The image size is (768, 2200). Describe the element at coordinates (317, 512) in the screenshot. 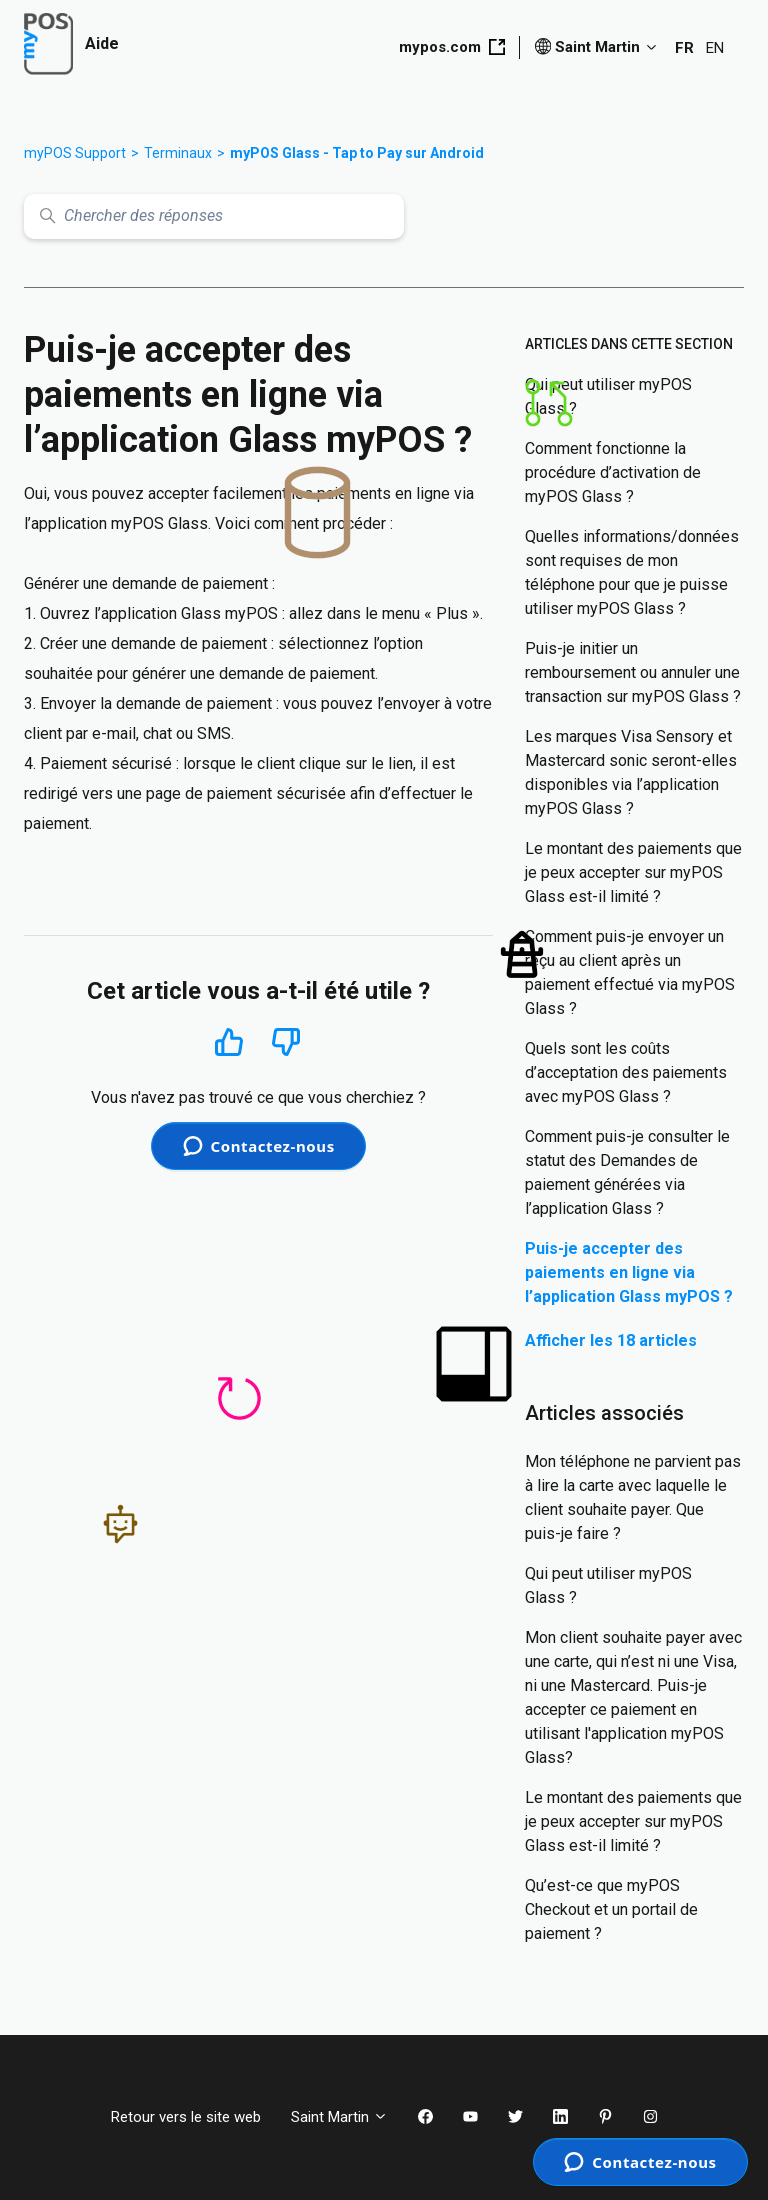

I see `access database management` at that location.